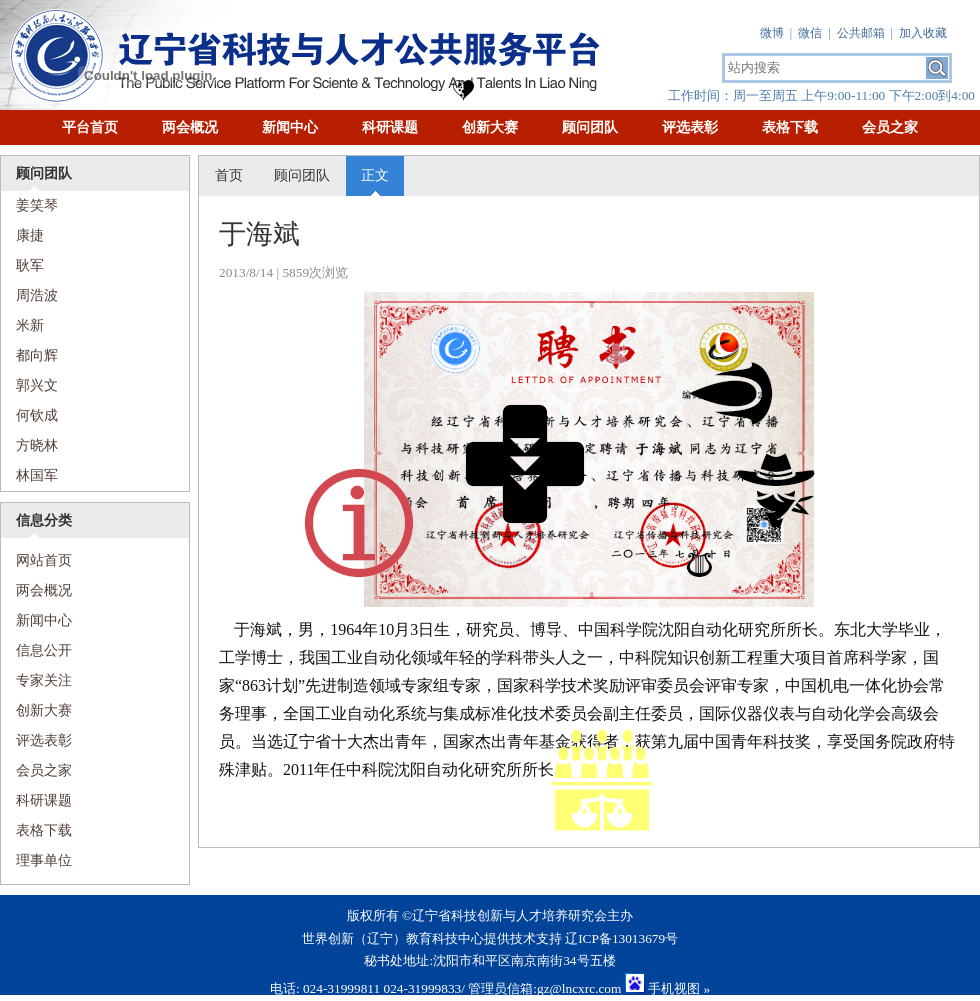  Describe the element at coordinates (699, 564) in the screenshot. I see `access music or audio features` at that location.